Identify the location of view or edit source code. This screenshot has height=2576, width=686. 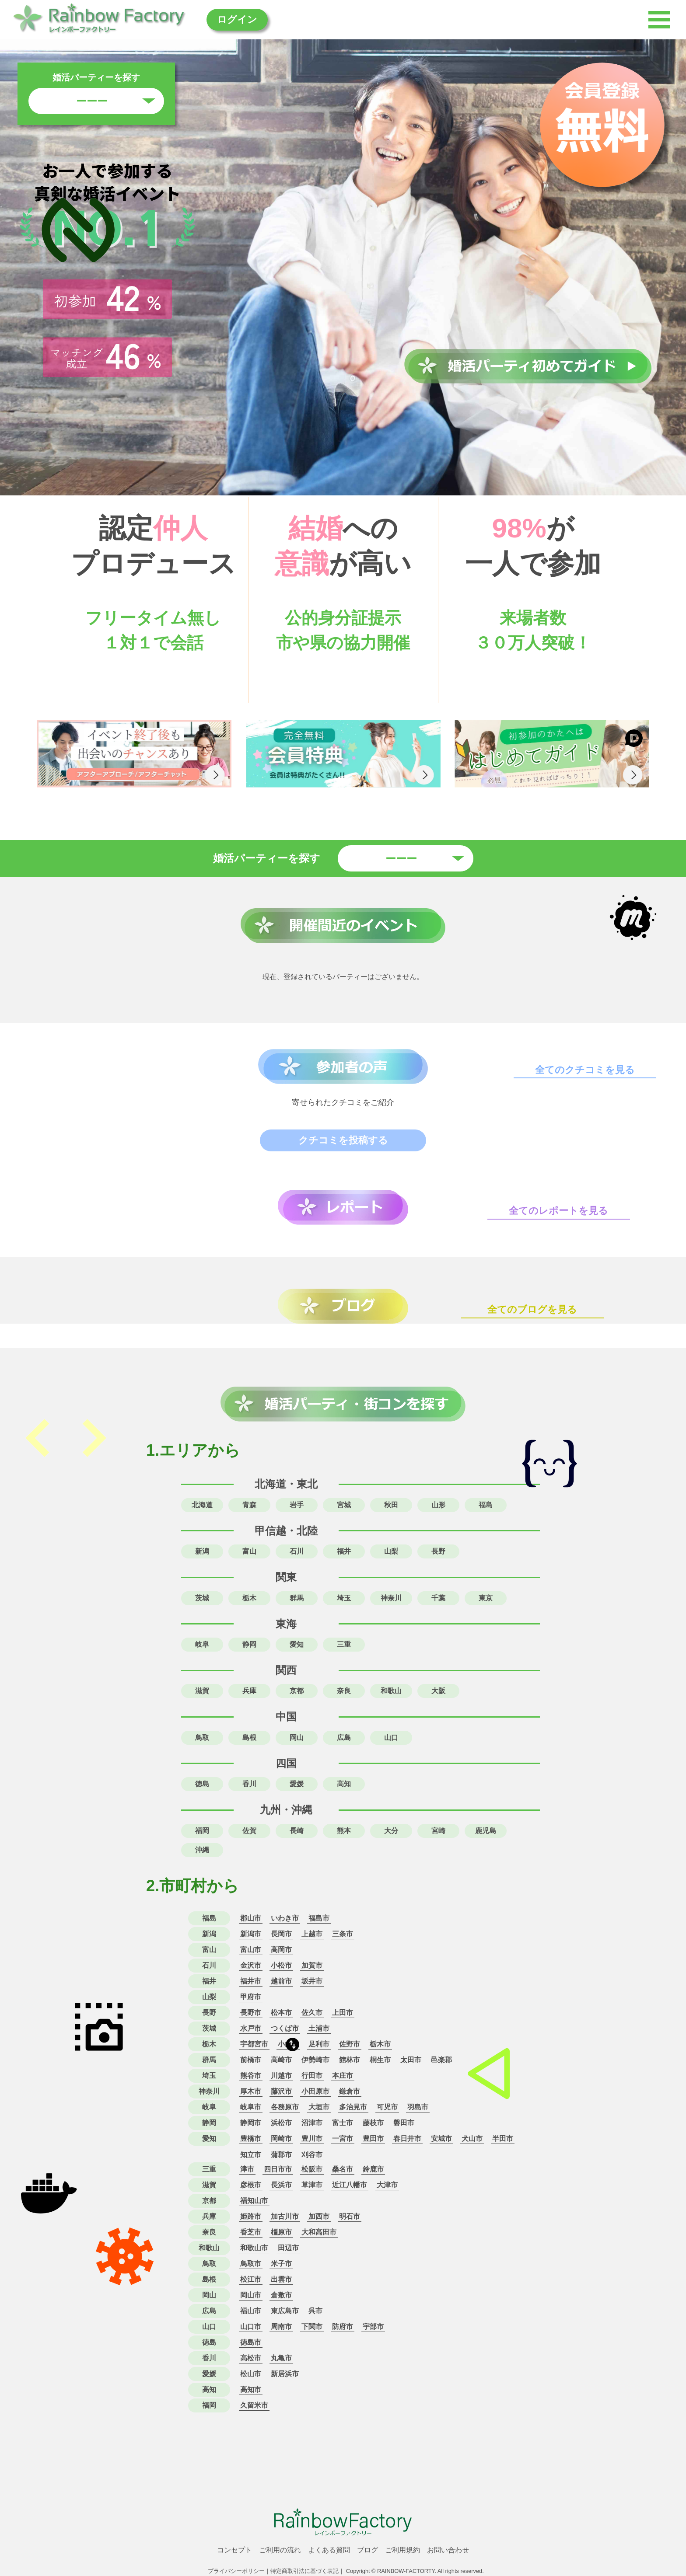
(66, 1438).